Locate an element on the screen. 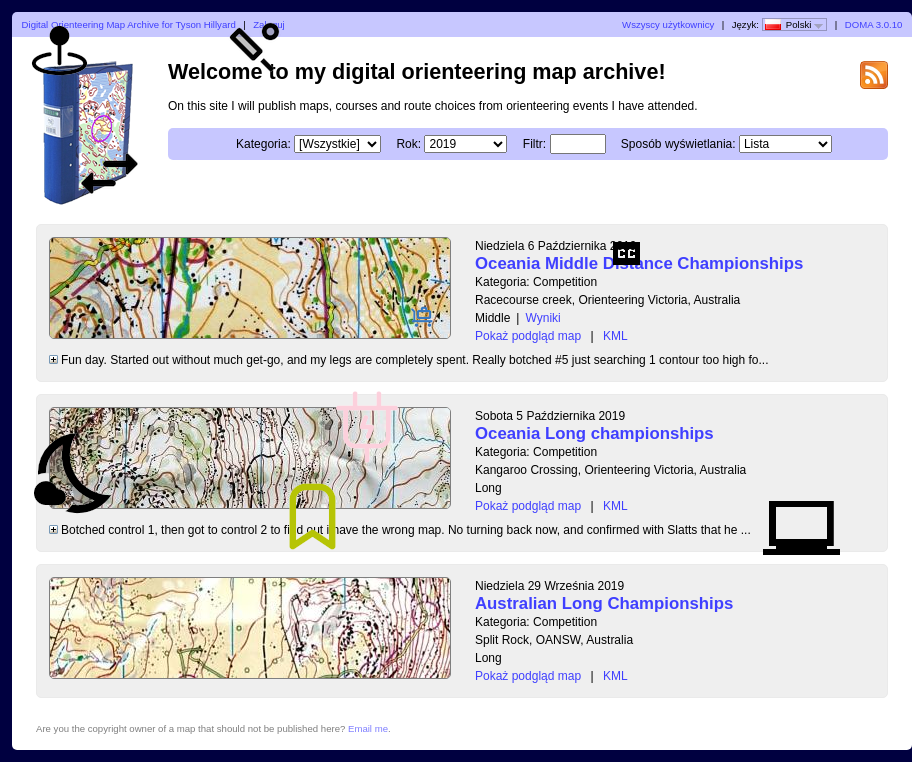 The width and height of the screenshot is (912, 762). indicates device is currently charging is located at coordinates (367, 427).